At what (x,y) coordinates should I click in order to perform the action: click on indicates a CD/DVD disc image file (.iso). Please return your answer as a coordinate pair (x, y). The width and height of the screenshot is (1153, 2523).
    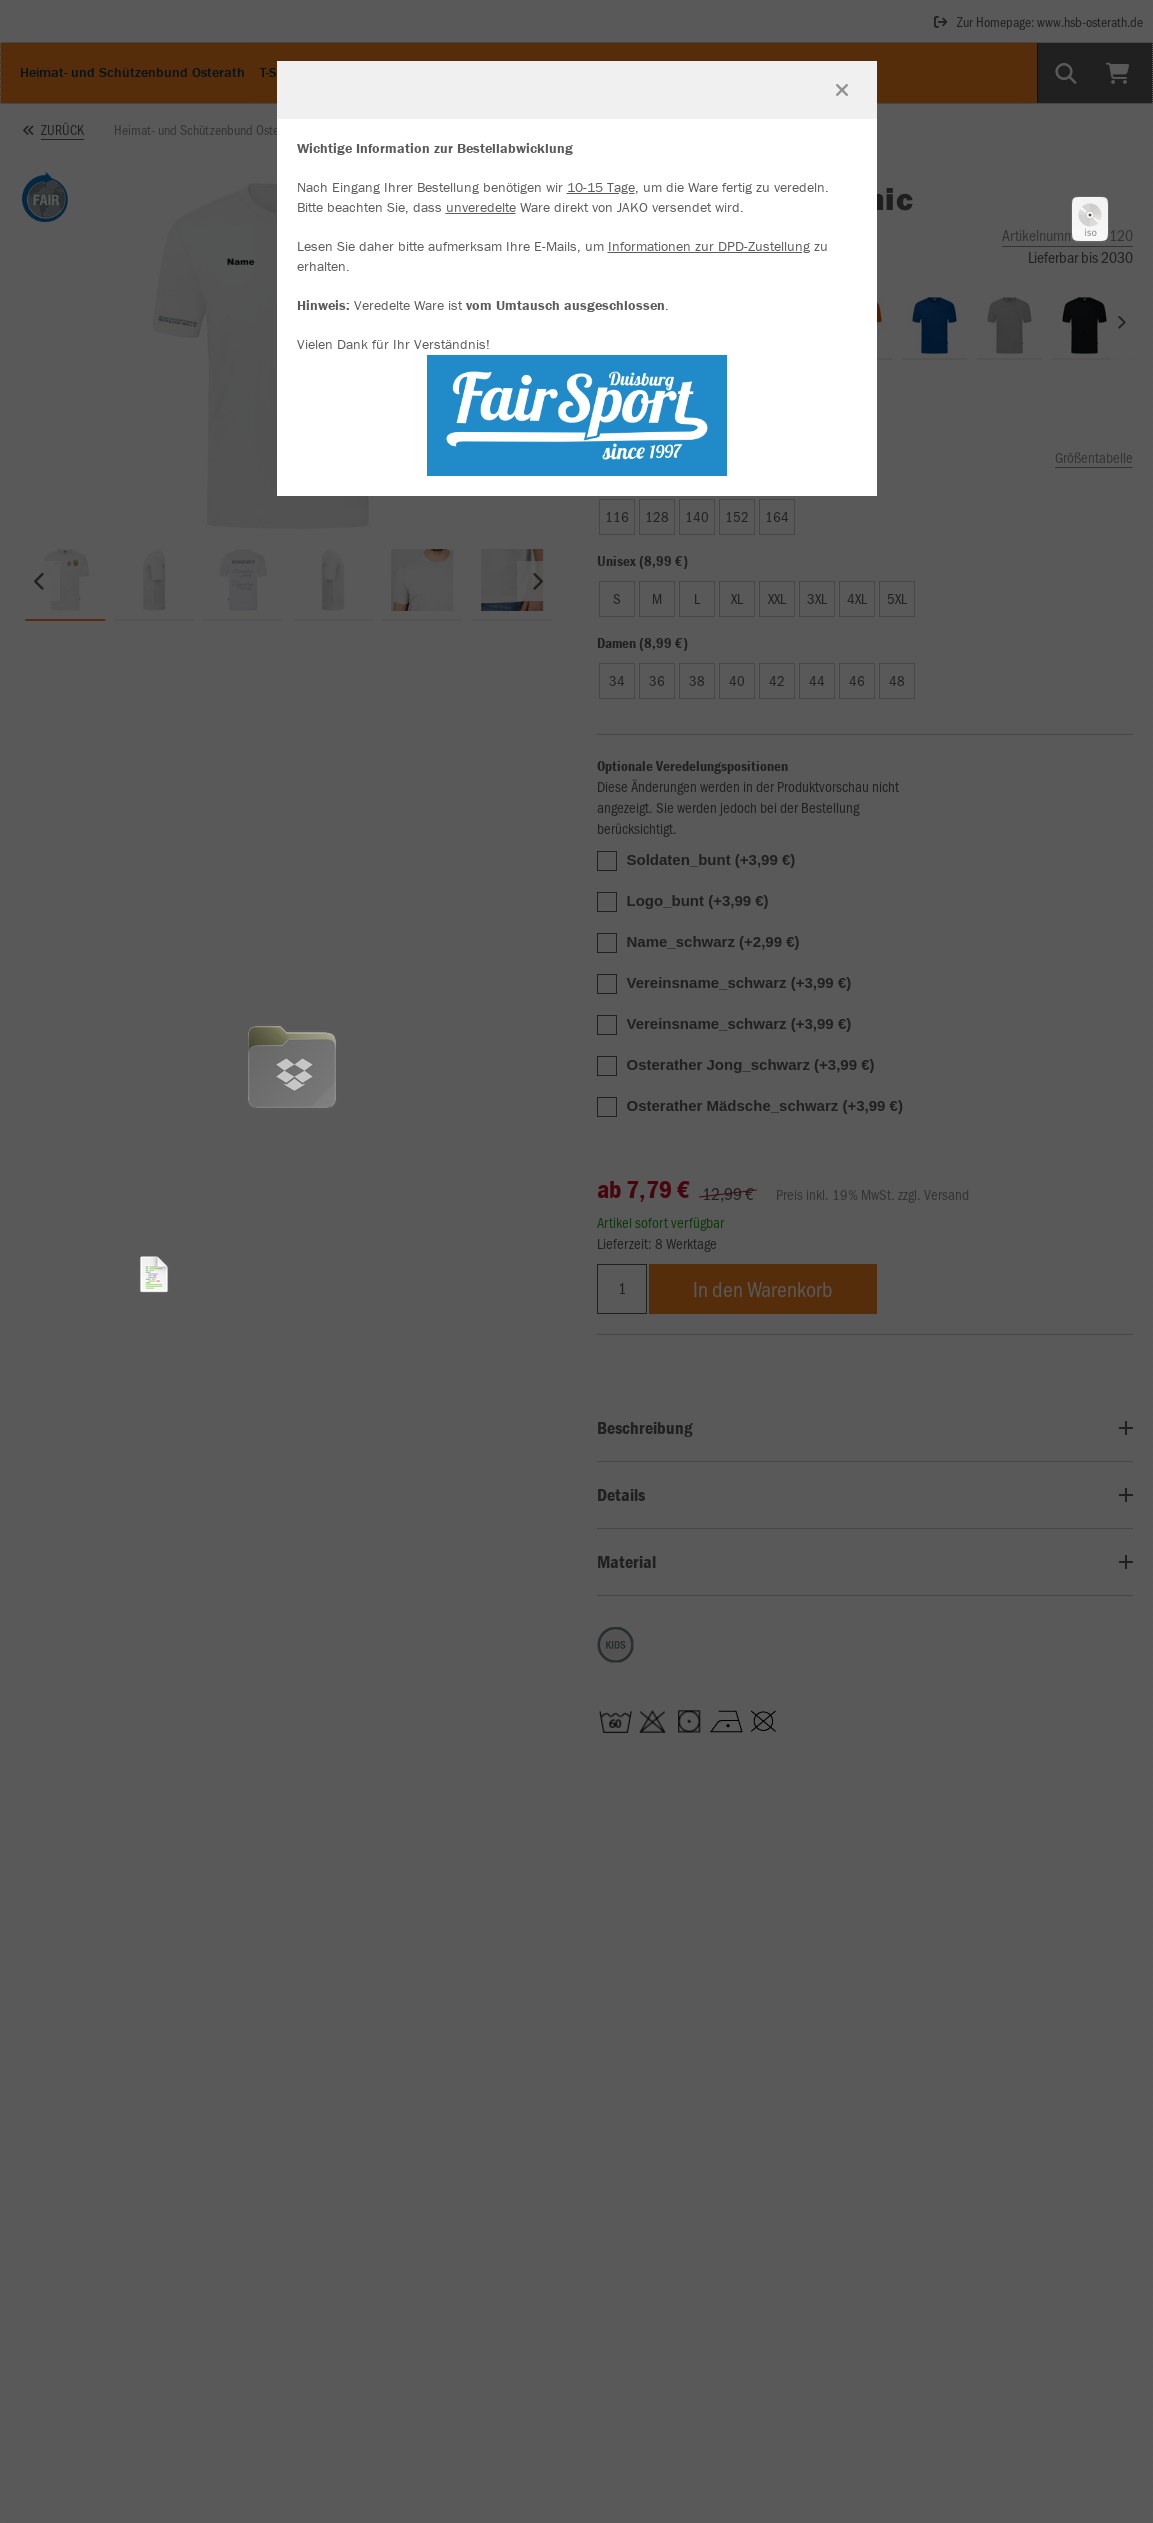
    Looking at the image, I should click on (1090, 219).